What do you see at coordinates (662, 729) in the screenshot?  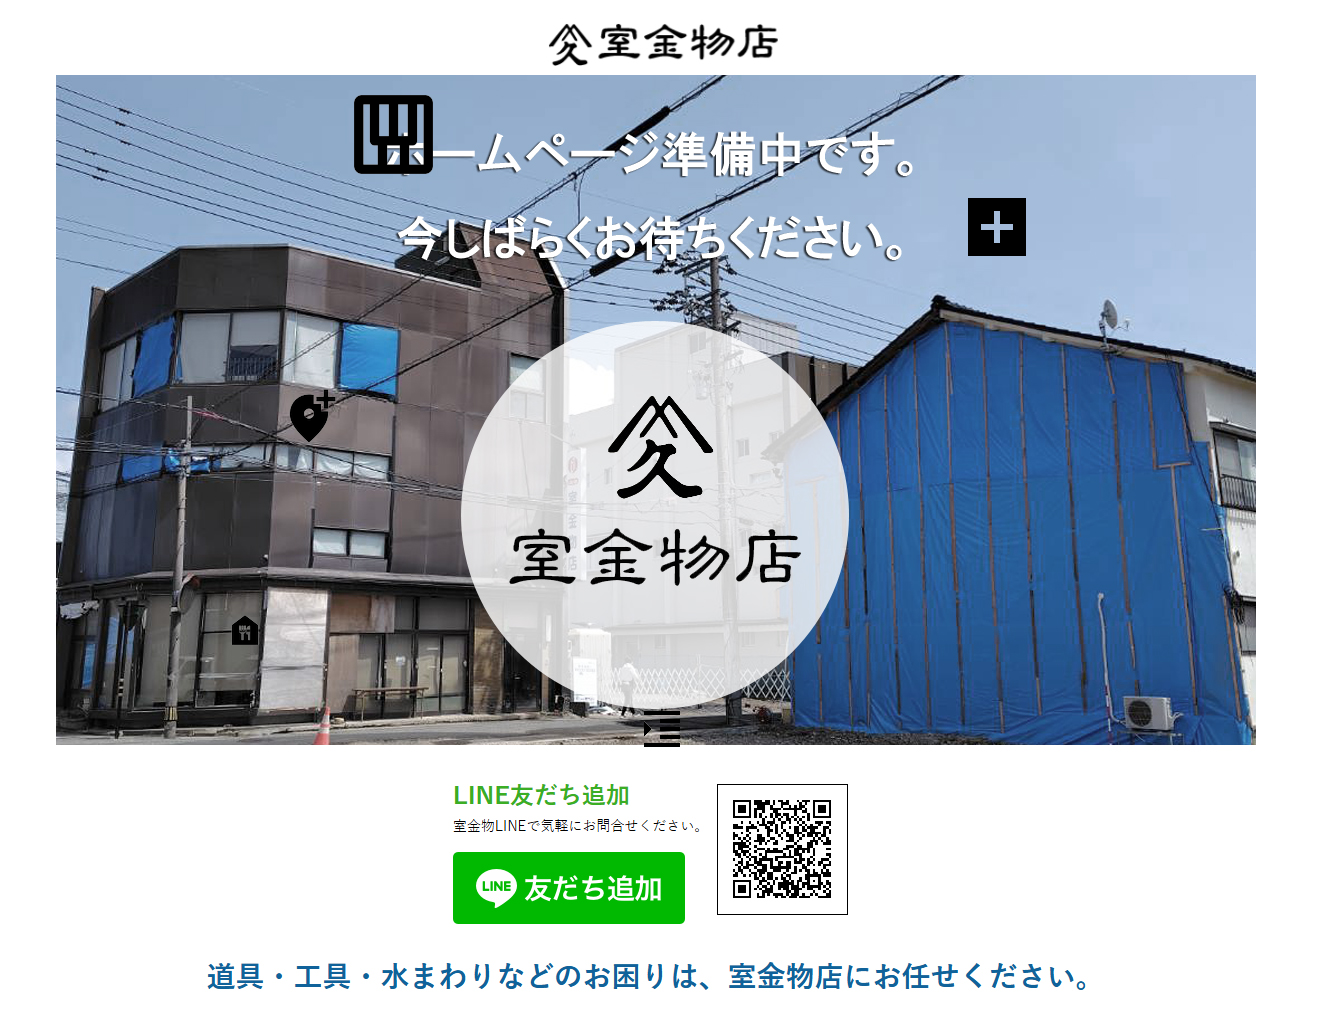 I see `increase text indentation` at bounding box center [662, 729].